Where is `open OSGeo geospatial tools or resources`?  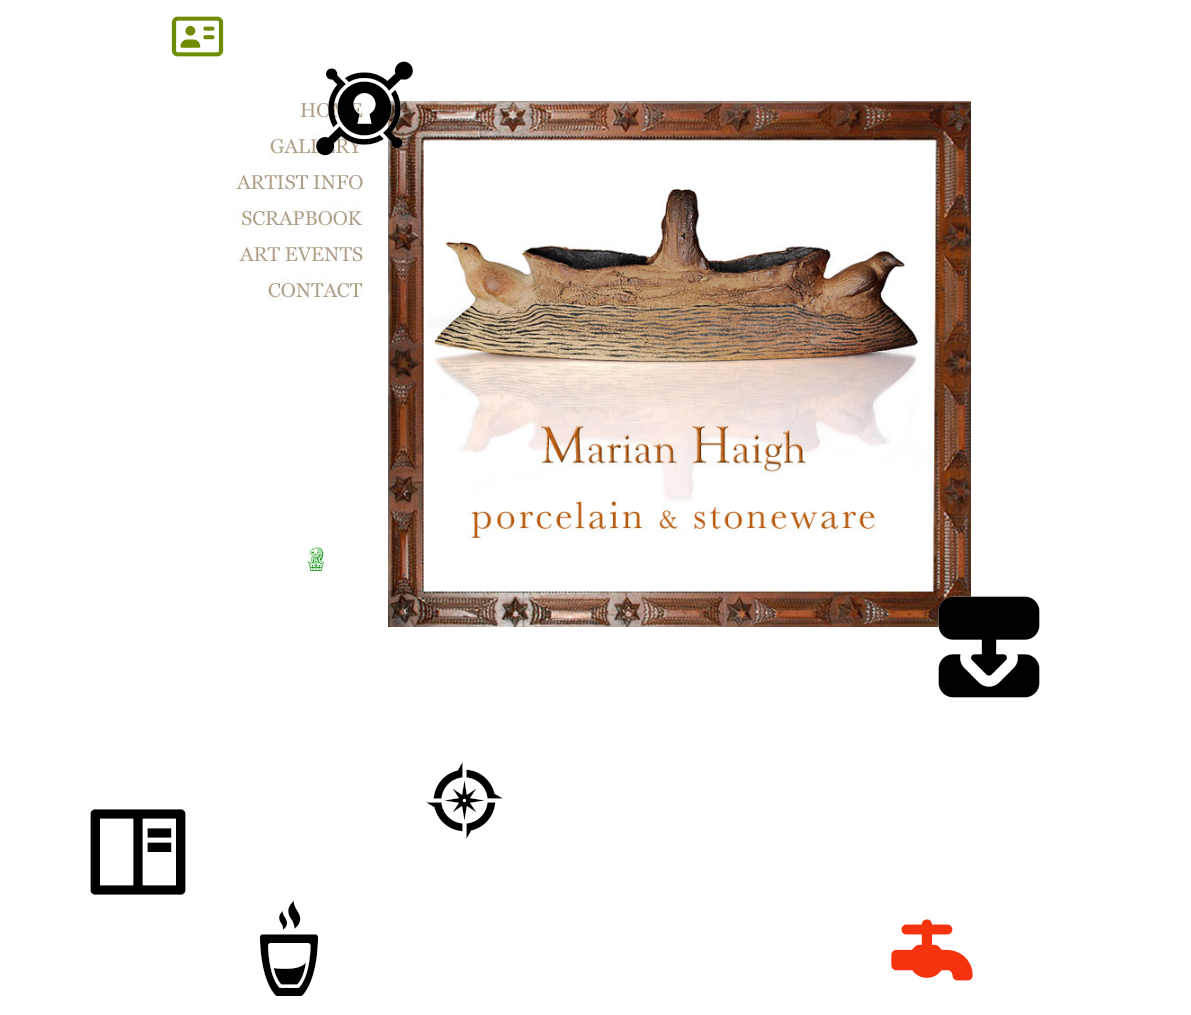
open OSGeo geospatial tools or resources is located at coordinates (464, 800).